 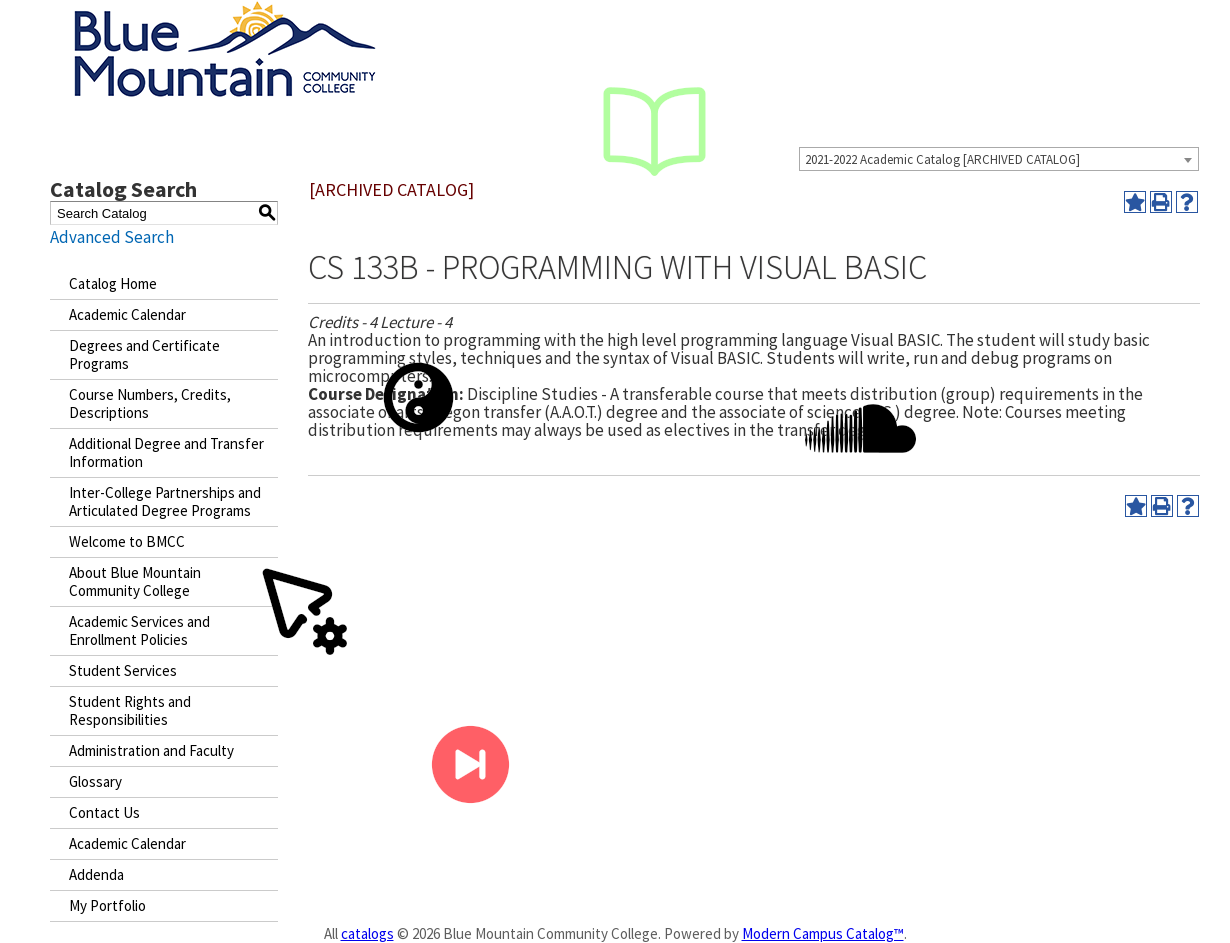 I want to click on open reading list or library, so click(x=654, y=131).